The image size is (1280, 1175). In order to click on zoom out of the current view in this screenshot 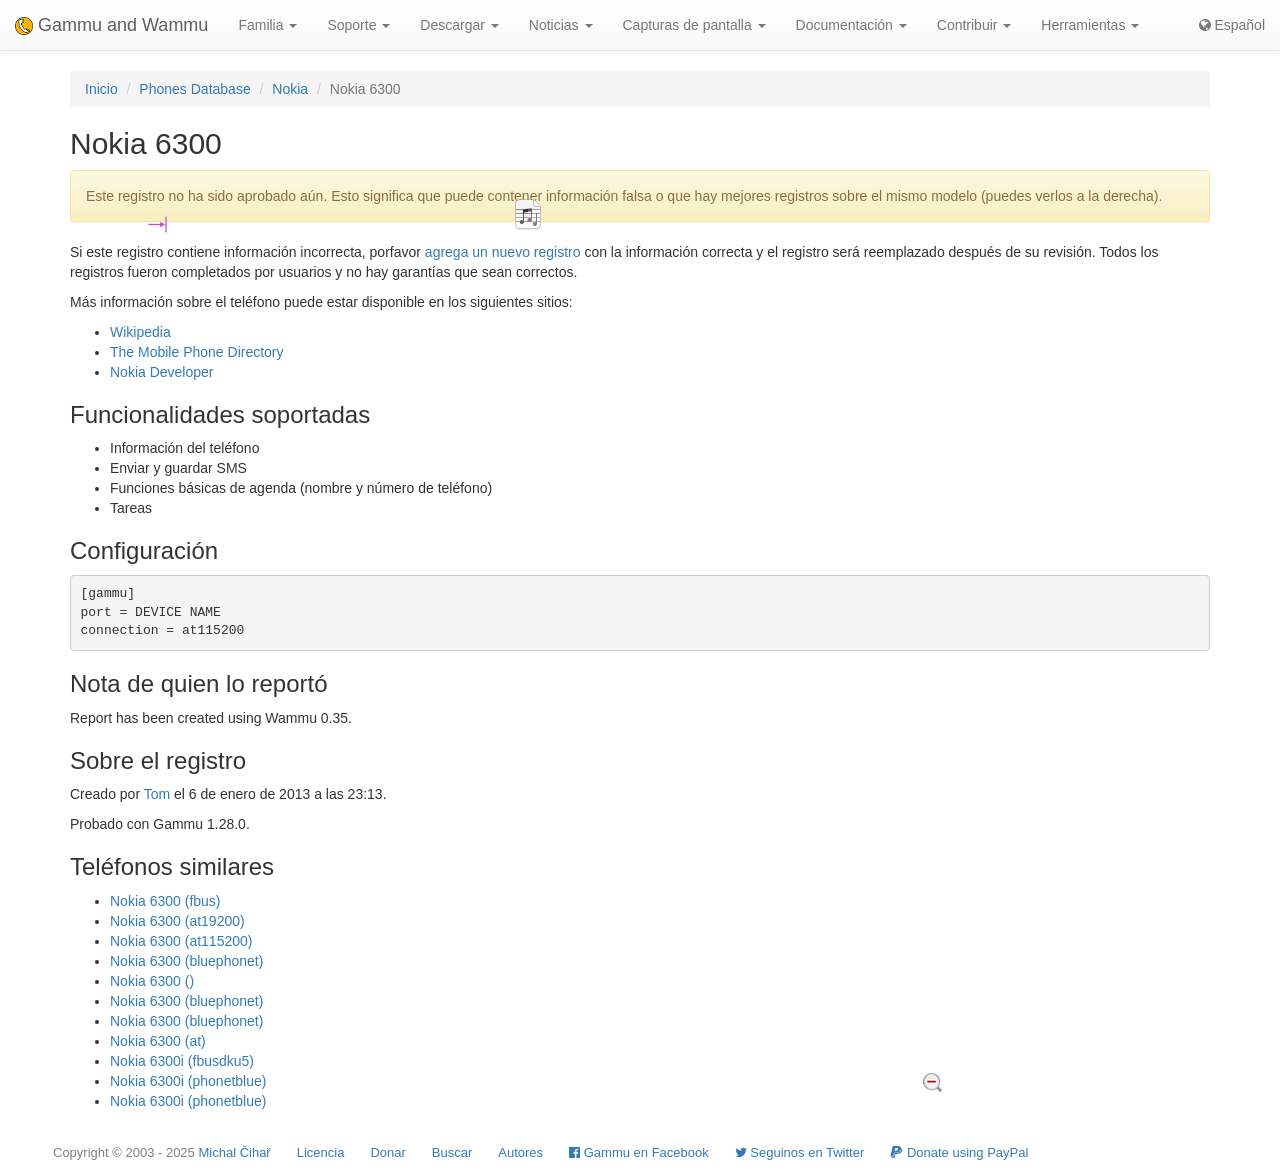, I will do `click(932, 1082)`.